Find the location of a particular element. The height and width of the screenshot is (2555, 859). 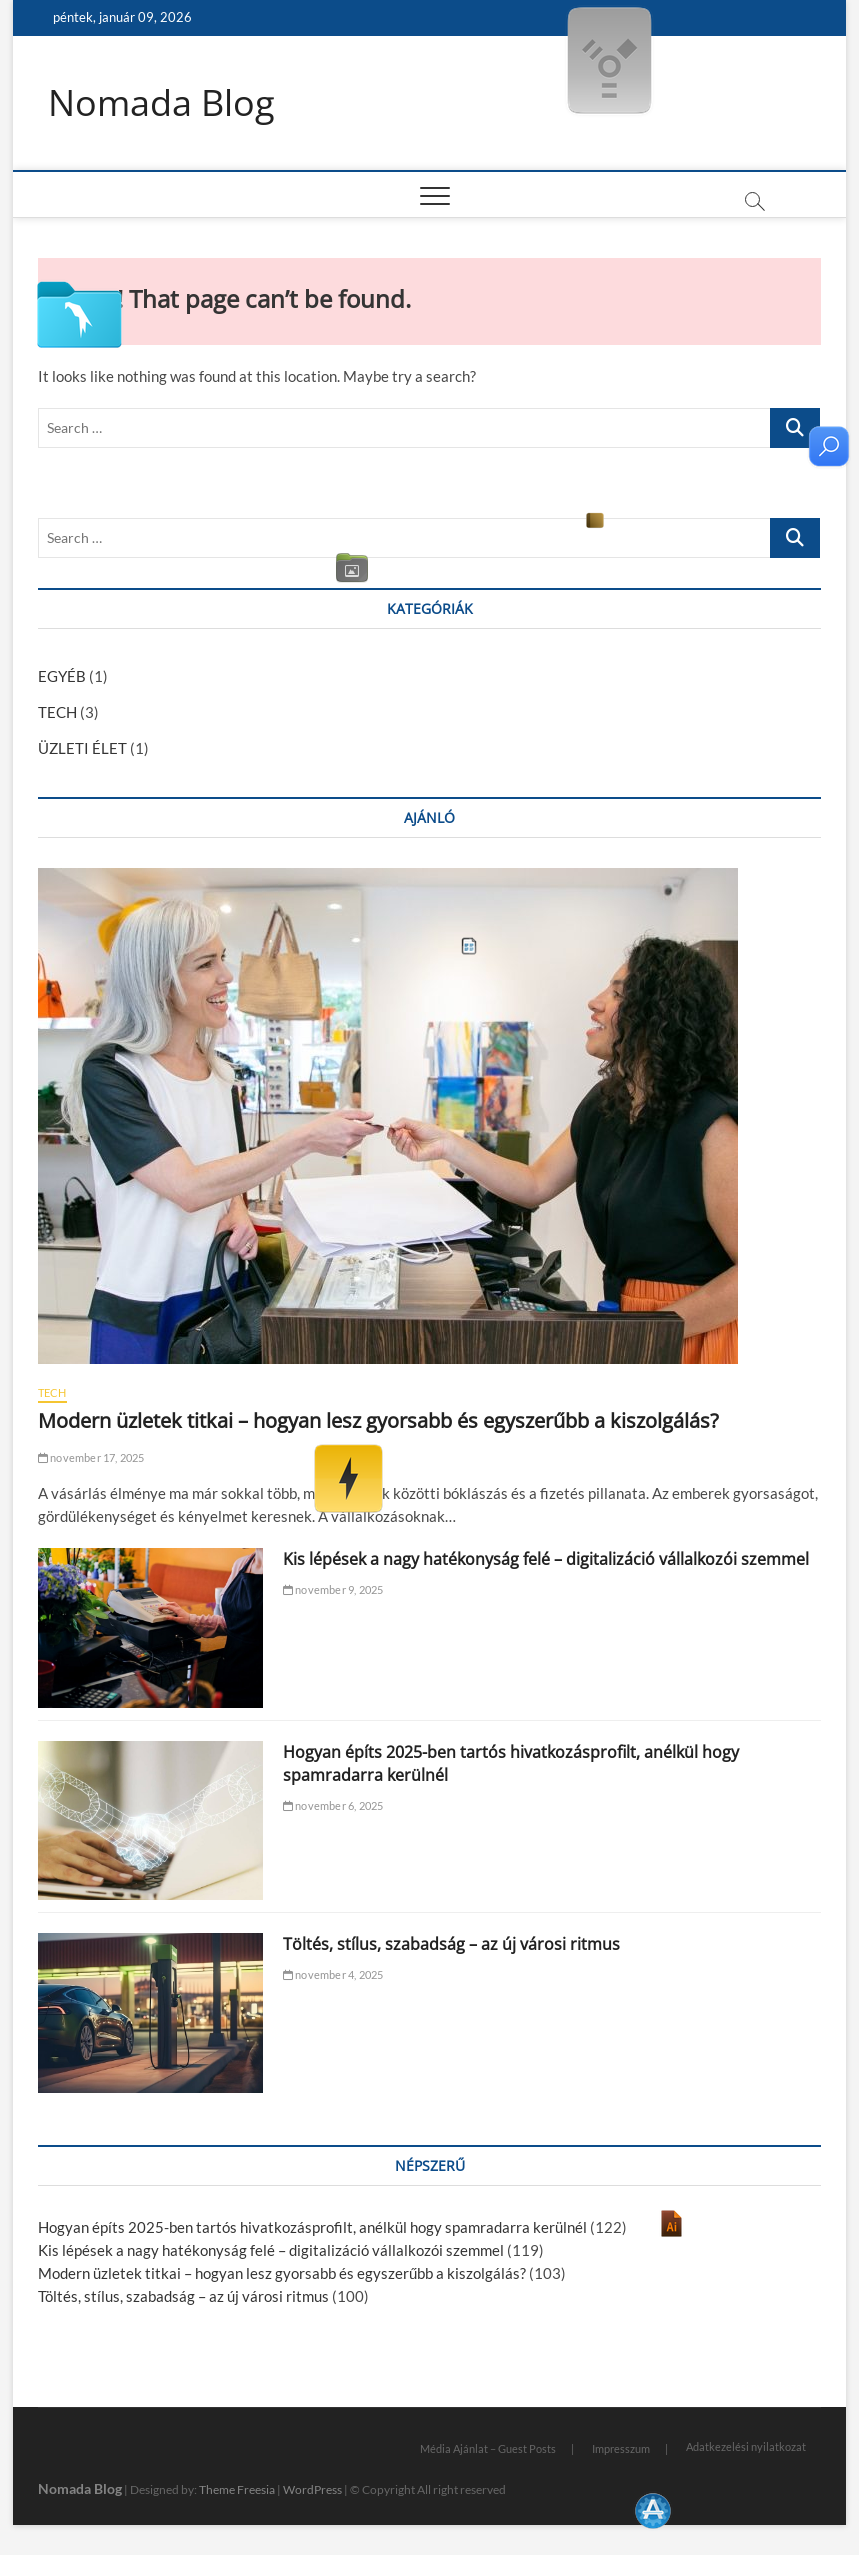

access your desktop folder is located at coordinates (595, 520).